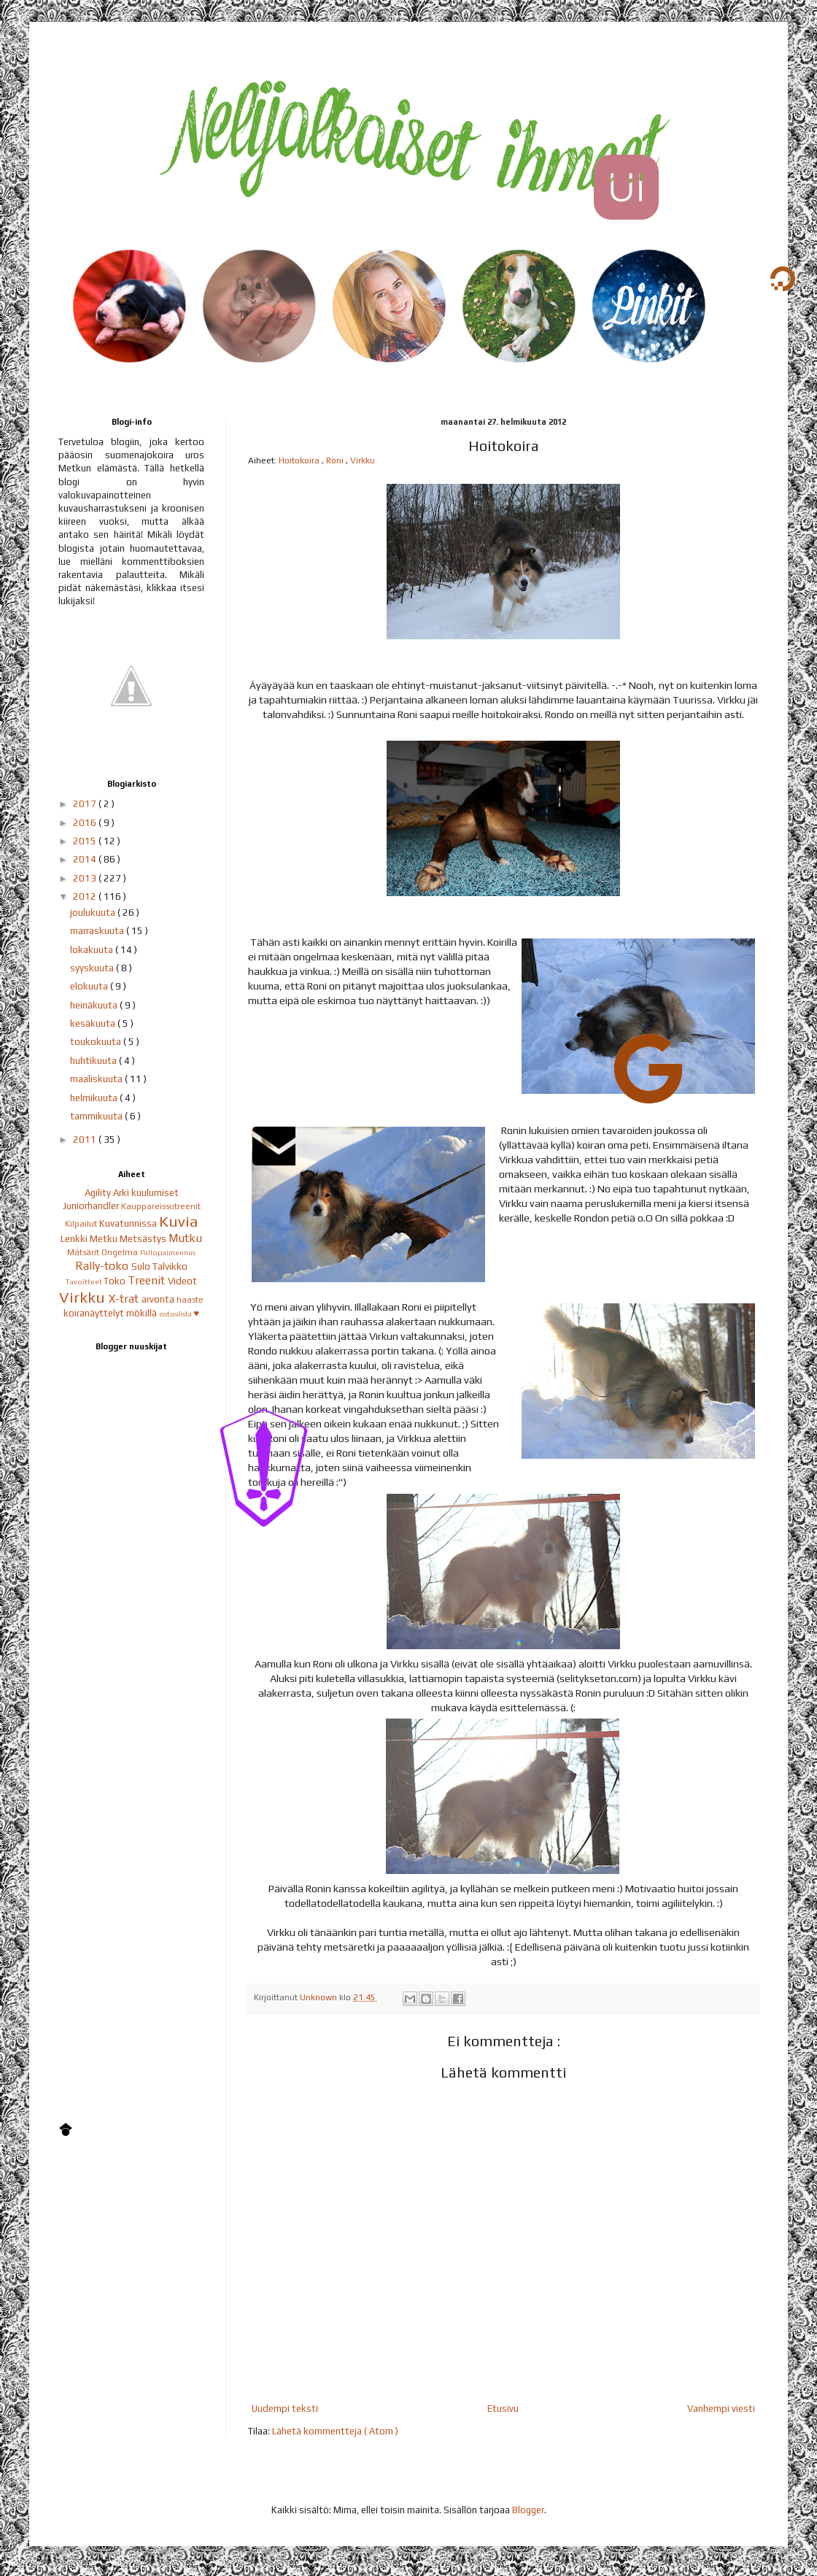 The height and width of the screenshot is (2576, 817). Describe the element at coordinates (783, 279) in the screenshot. I see `DigitalOcean brand logo` at that location.